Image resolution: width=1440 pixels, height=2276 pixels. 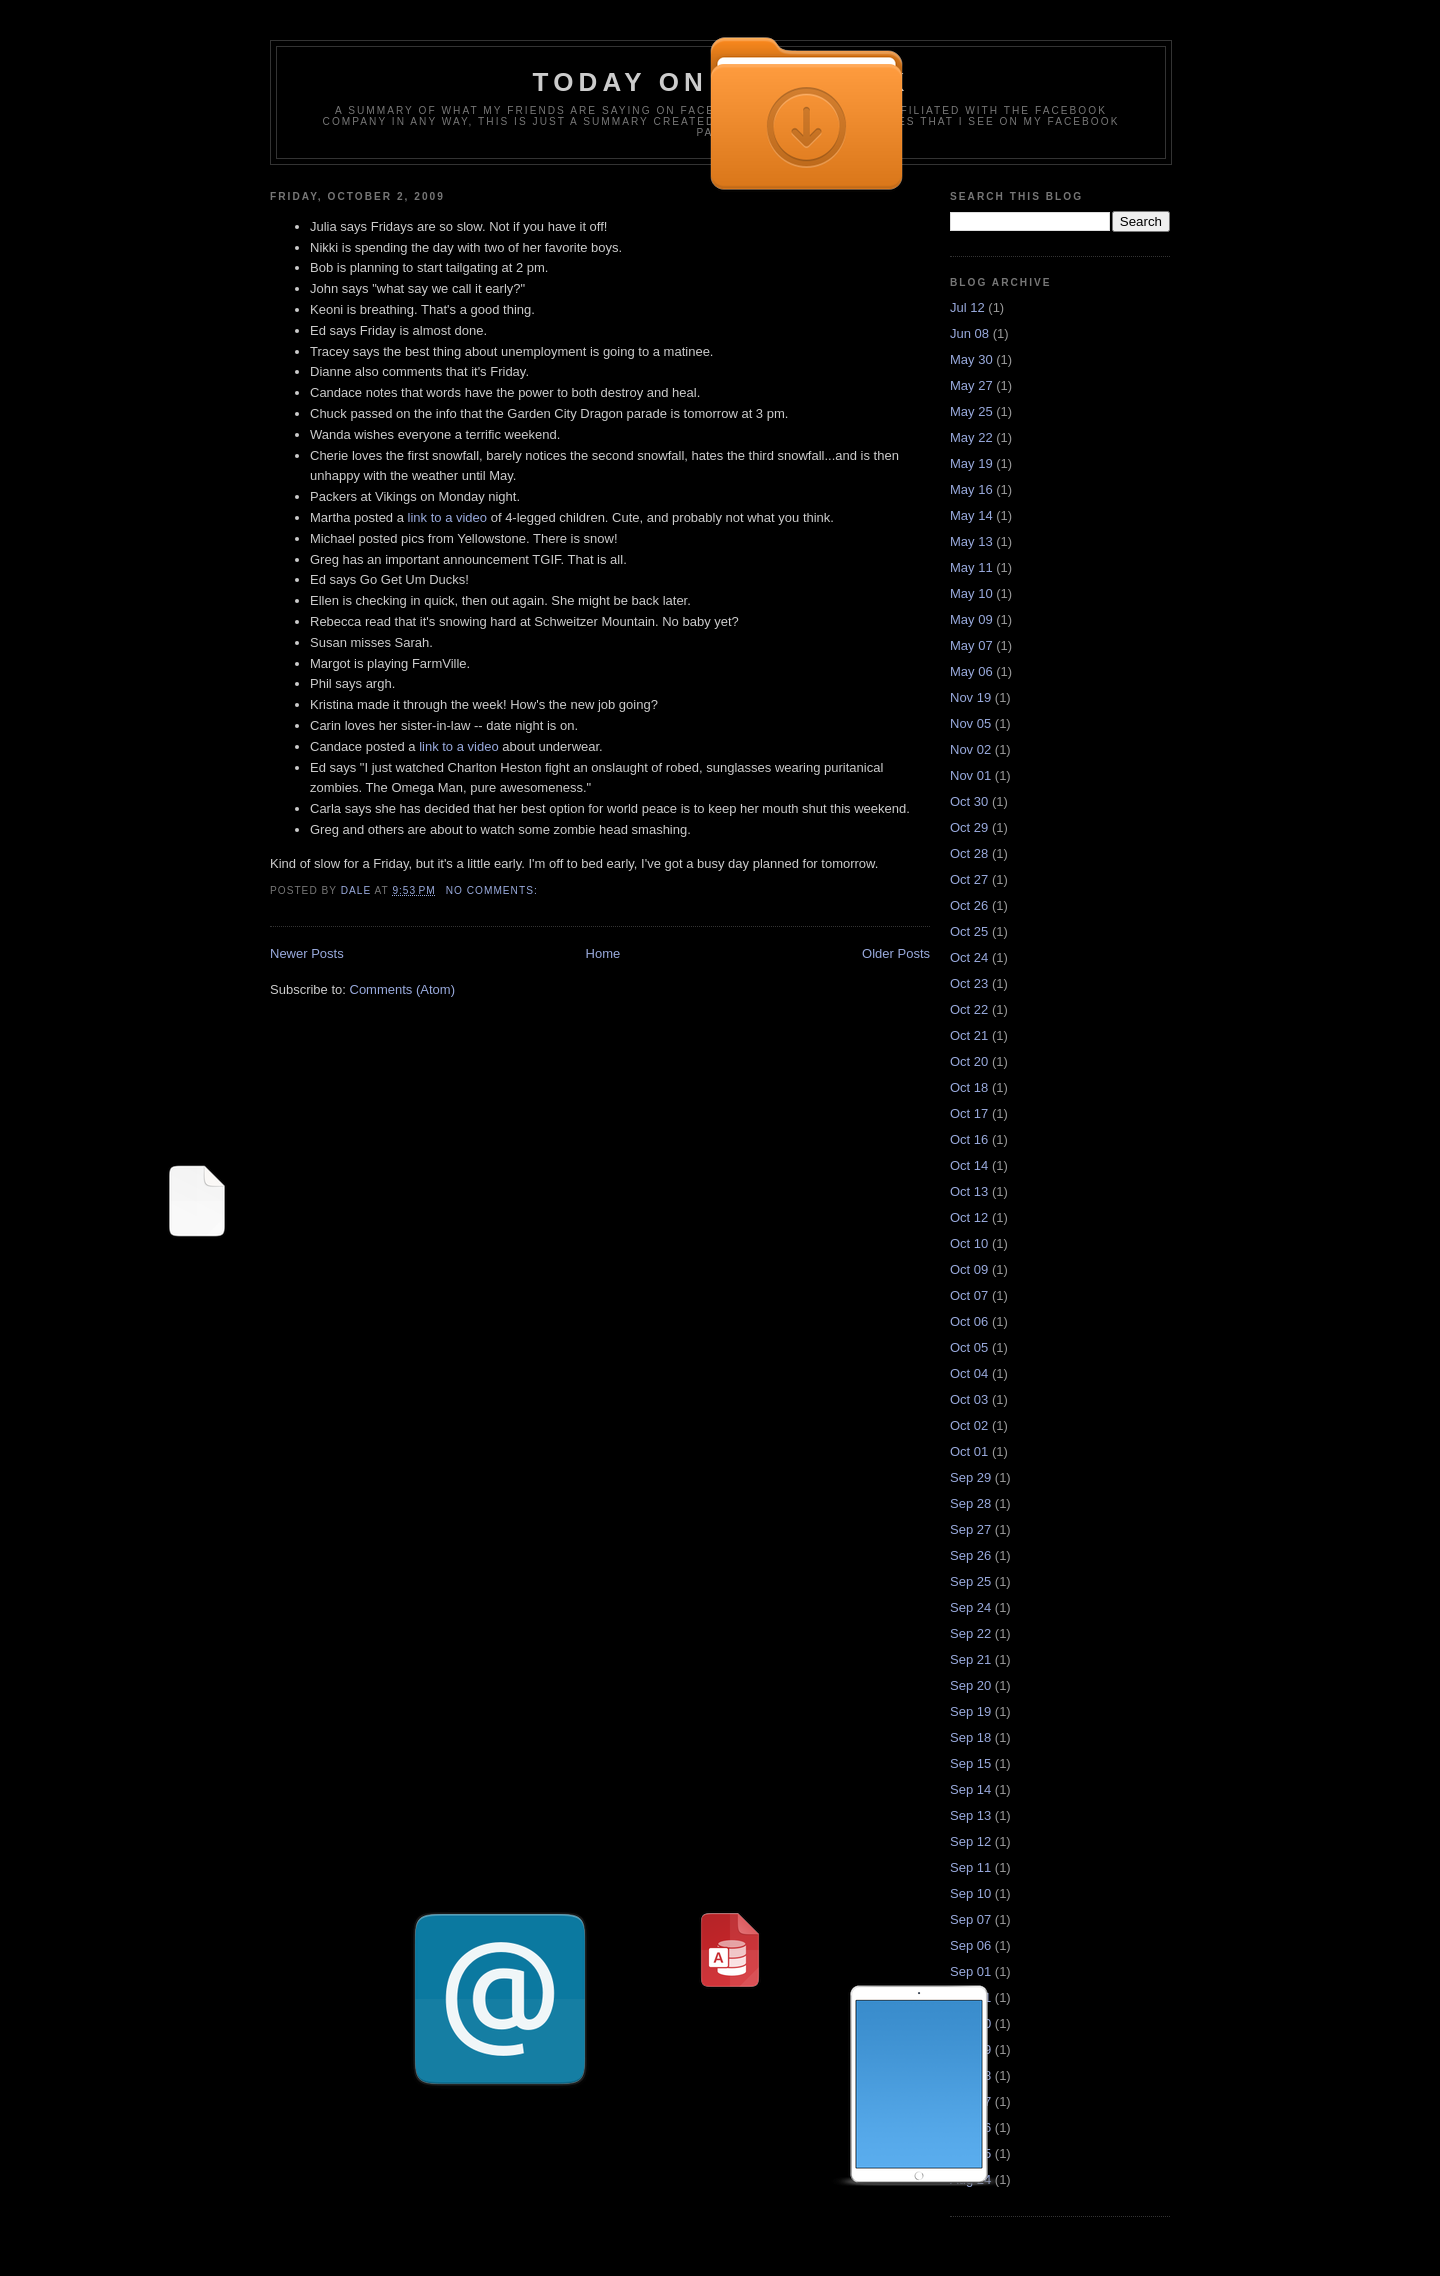 I want to click on view connected iPad Air device, so click(x=919, y=2086).